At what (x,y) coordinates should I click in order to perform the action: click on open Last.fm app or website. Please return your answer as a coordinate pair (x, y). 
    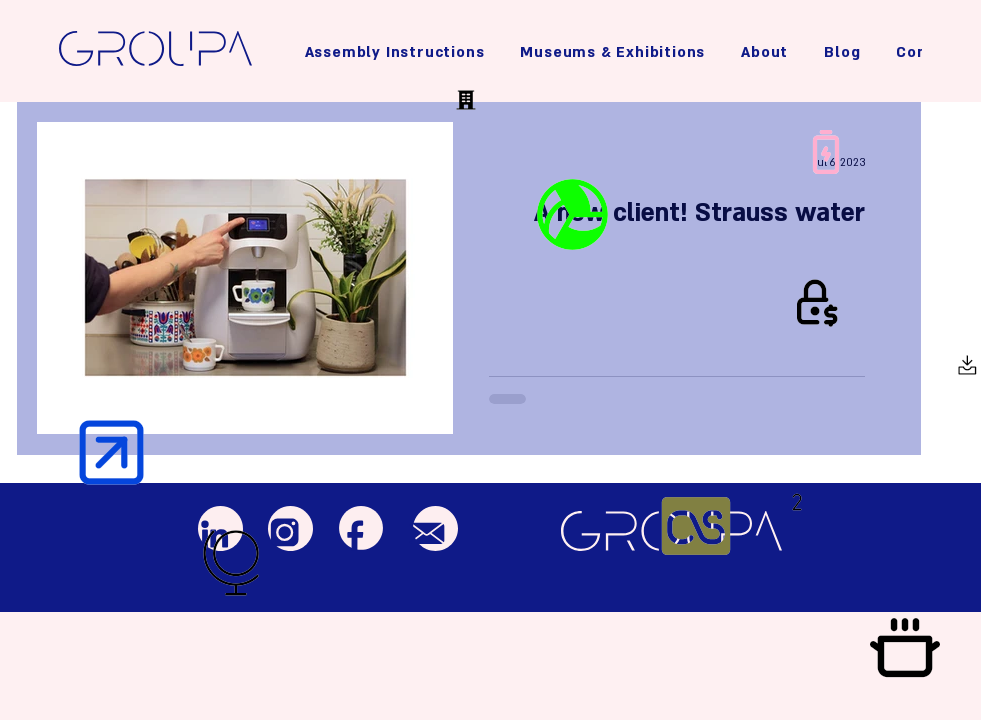
    Looking at the image, I should click on (696, 526).